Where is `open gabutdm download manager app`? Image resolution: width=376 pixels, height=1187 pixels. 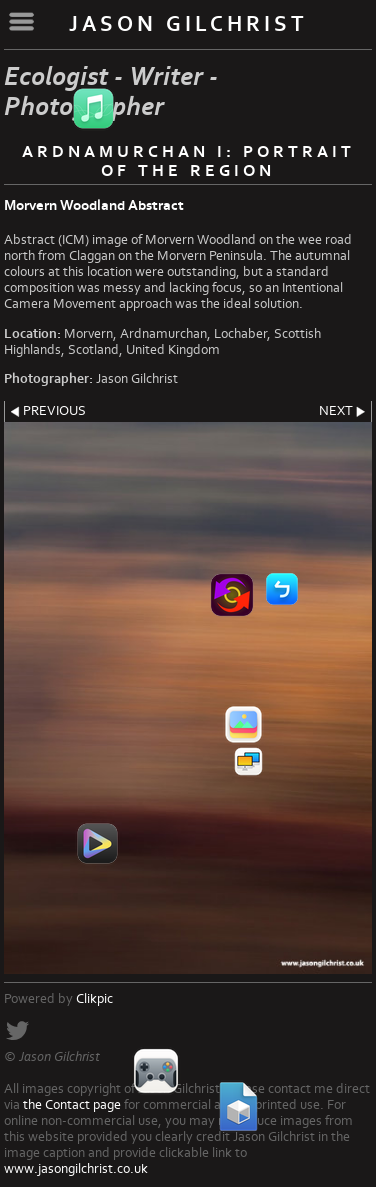 open gabutdm download manager app is located at coordinates (232, 595).